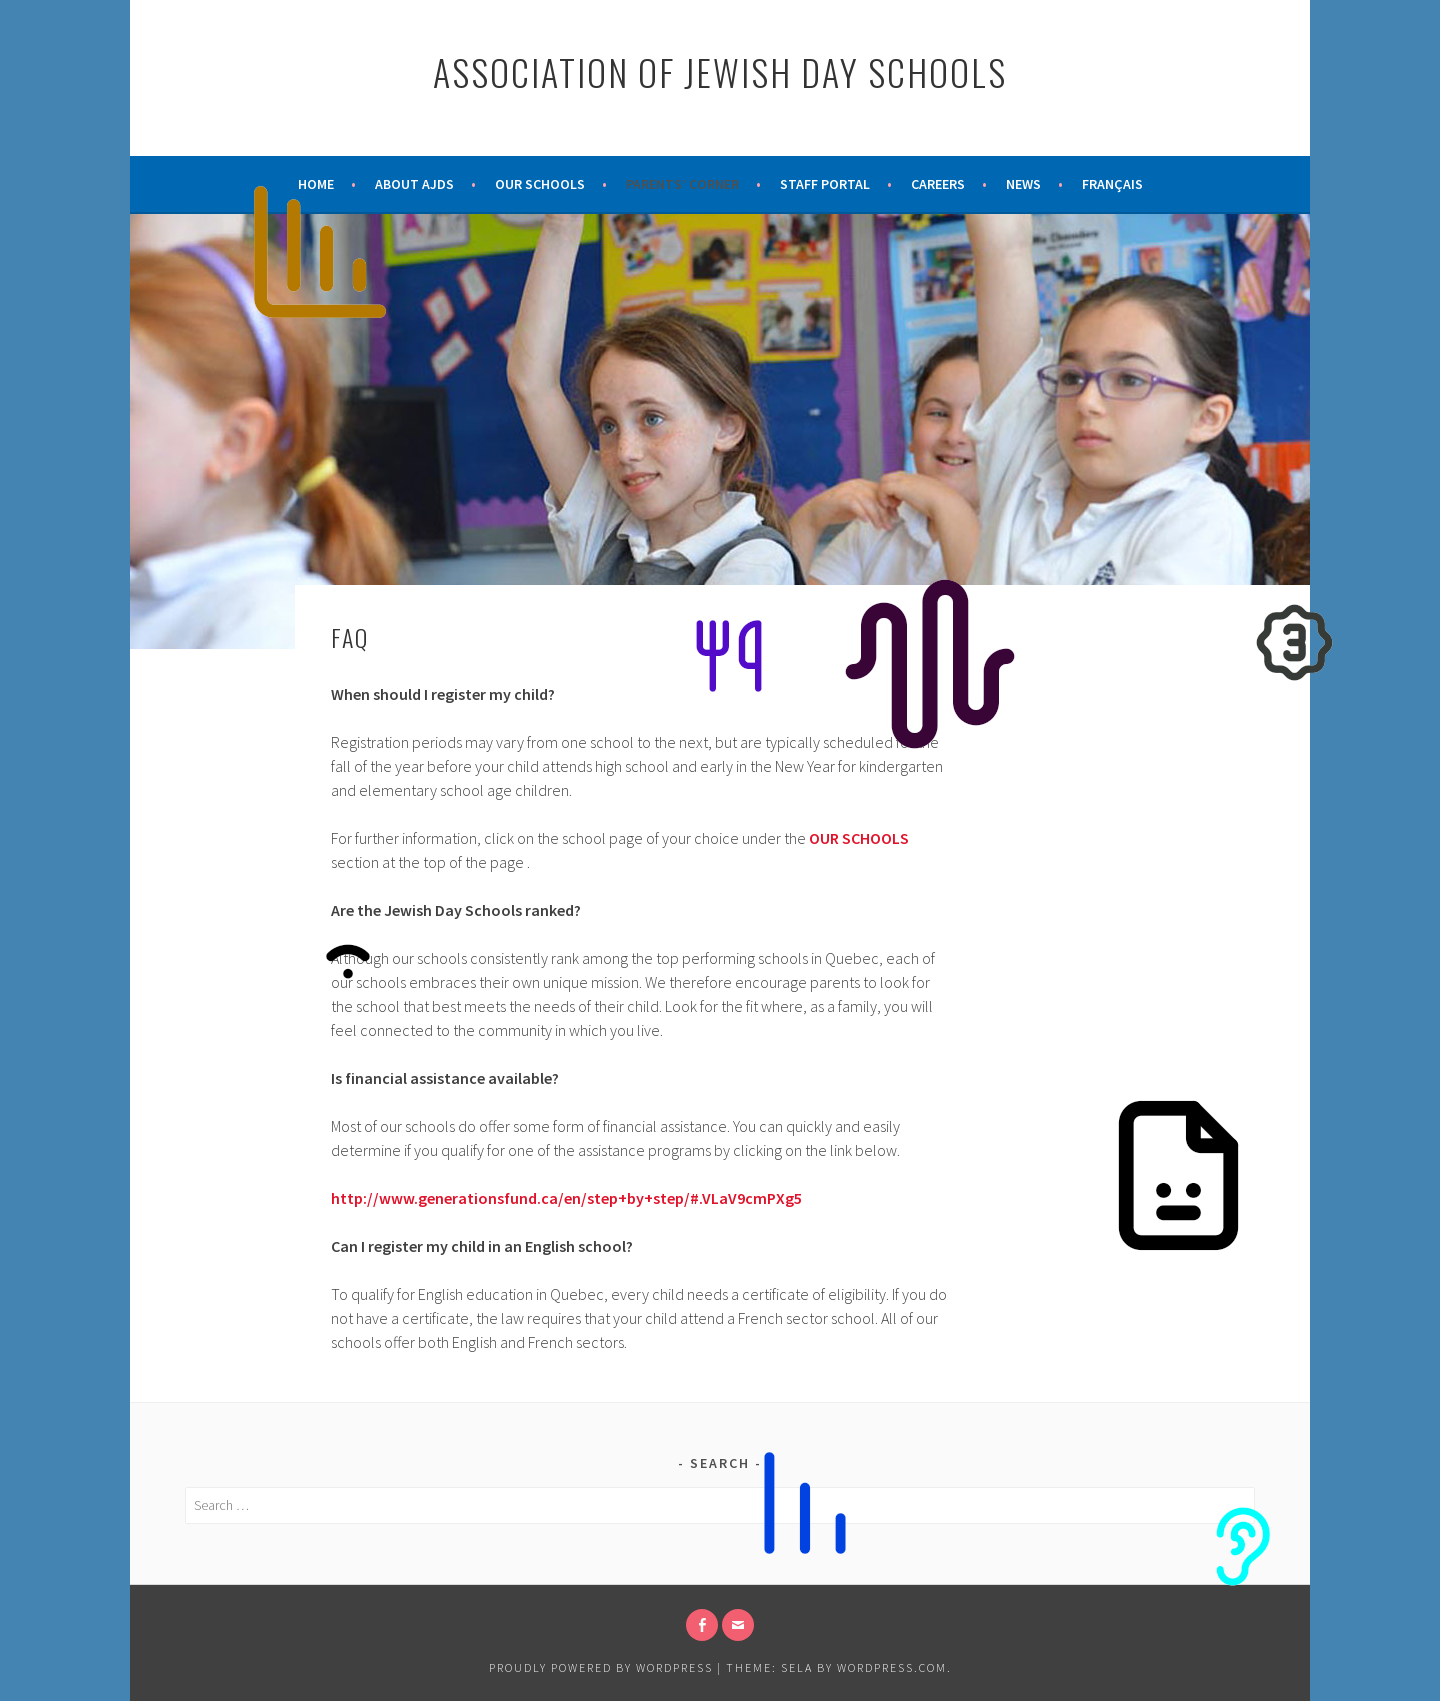 Image resolution: width=1440 pixels, height=1701 pixels. I want to click on indicates weak wifi signal strength, so click(348, 935).